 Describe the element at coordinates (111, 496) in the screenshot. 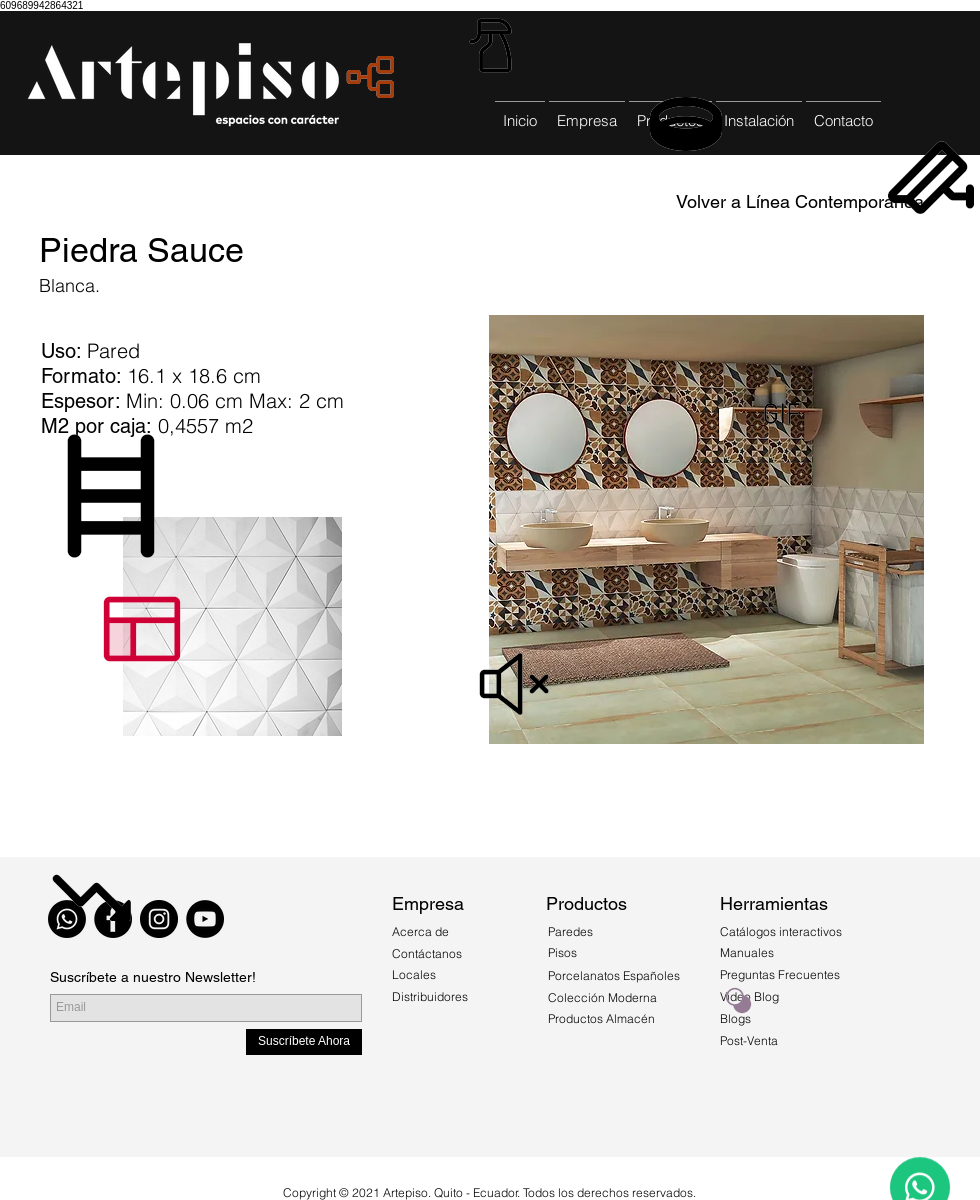

I see `access step-by-step instructions or tutorials` at that location.